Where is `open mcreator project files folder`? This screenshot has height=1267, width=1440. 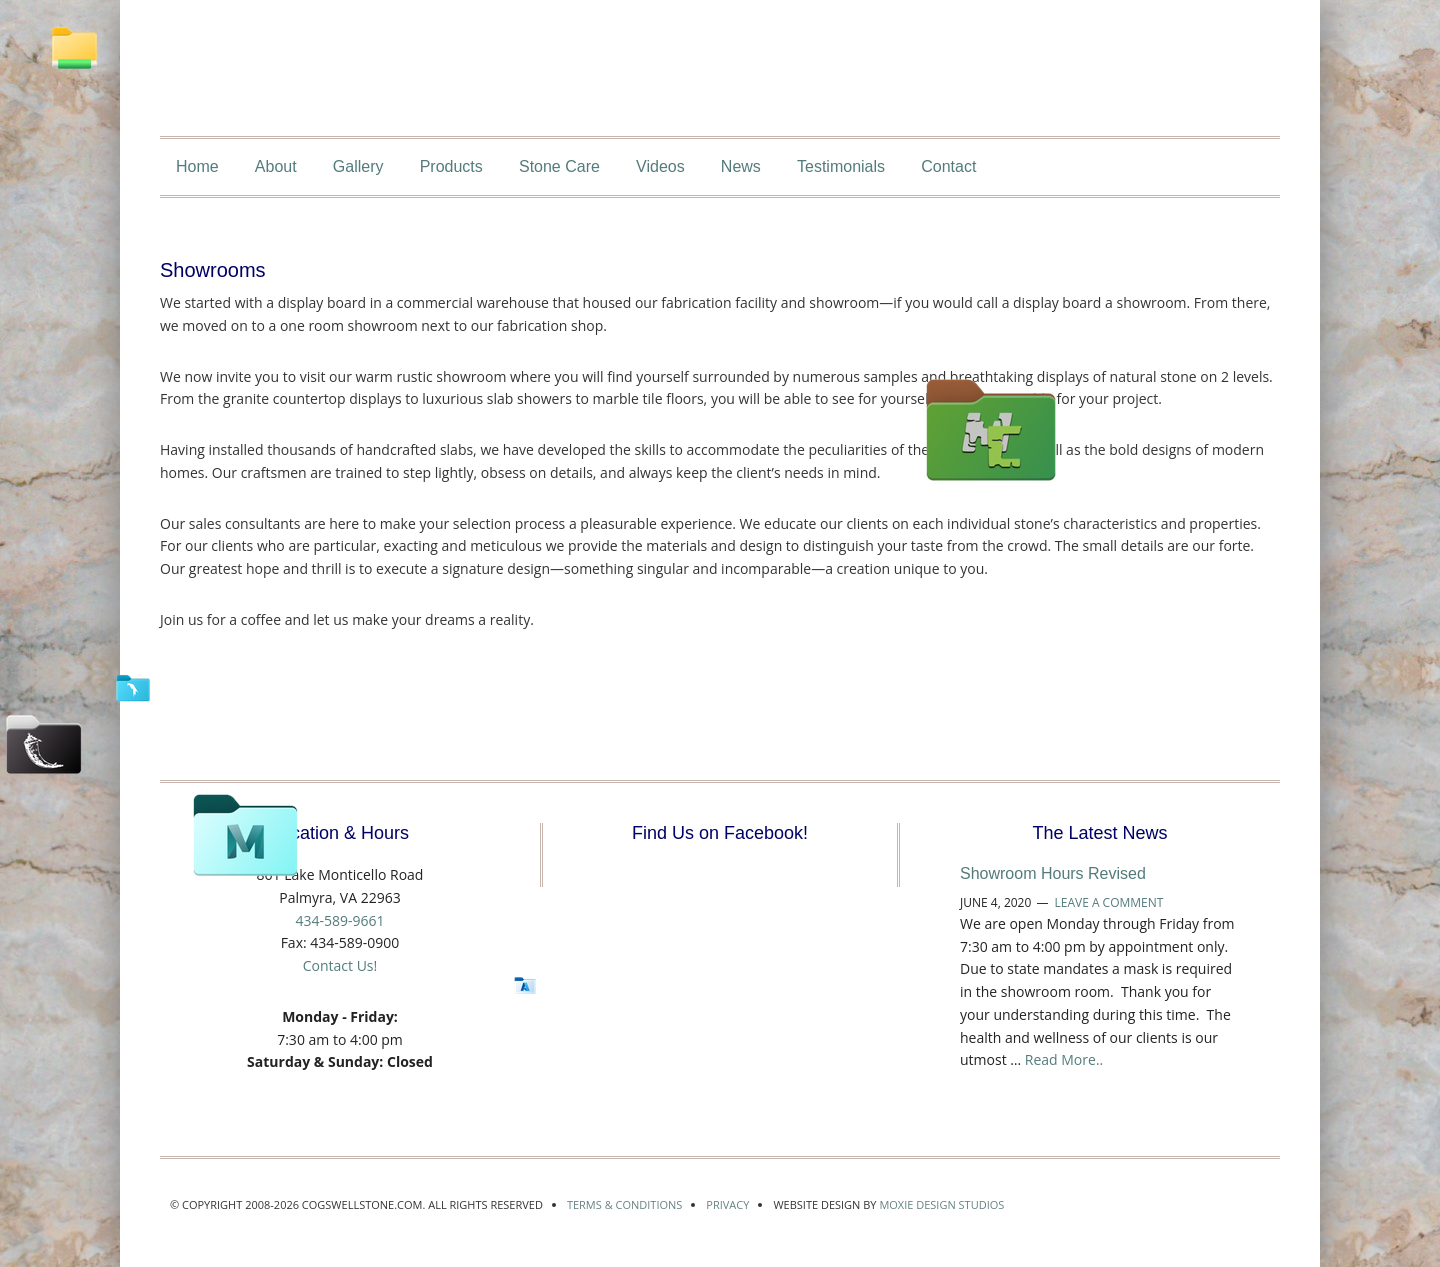
open mcreator project files folder is located at coordinates (990, 433).